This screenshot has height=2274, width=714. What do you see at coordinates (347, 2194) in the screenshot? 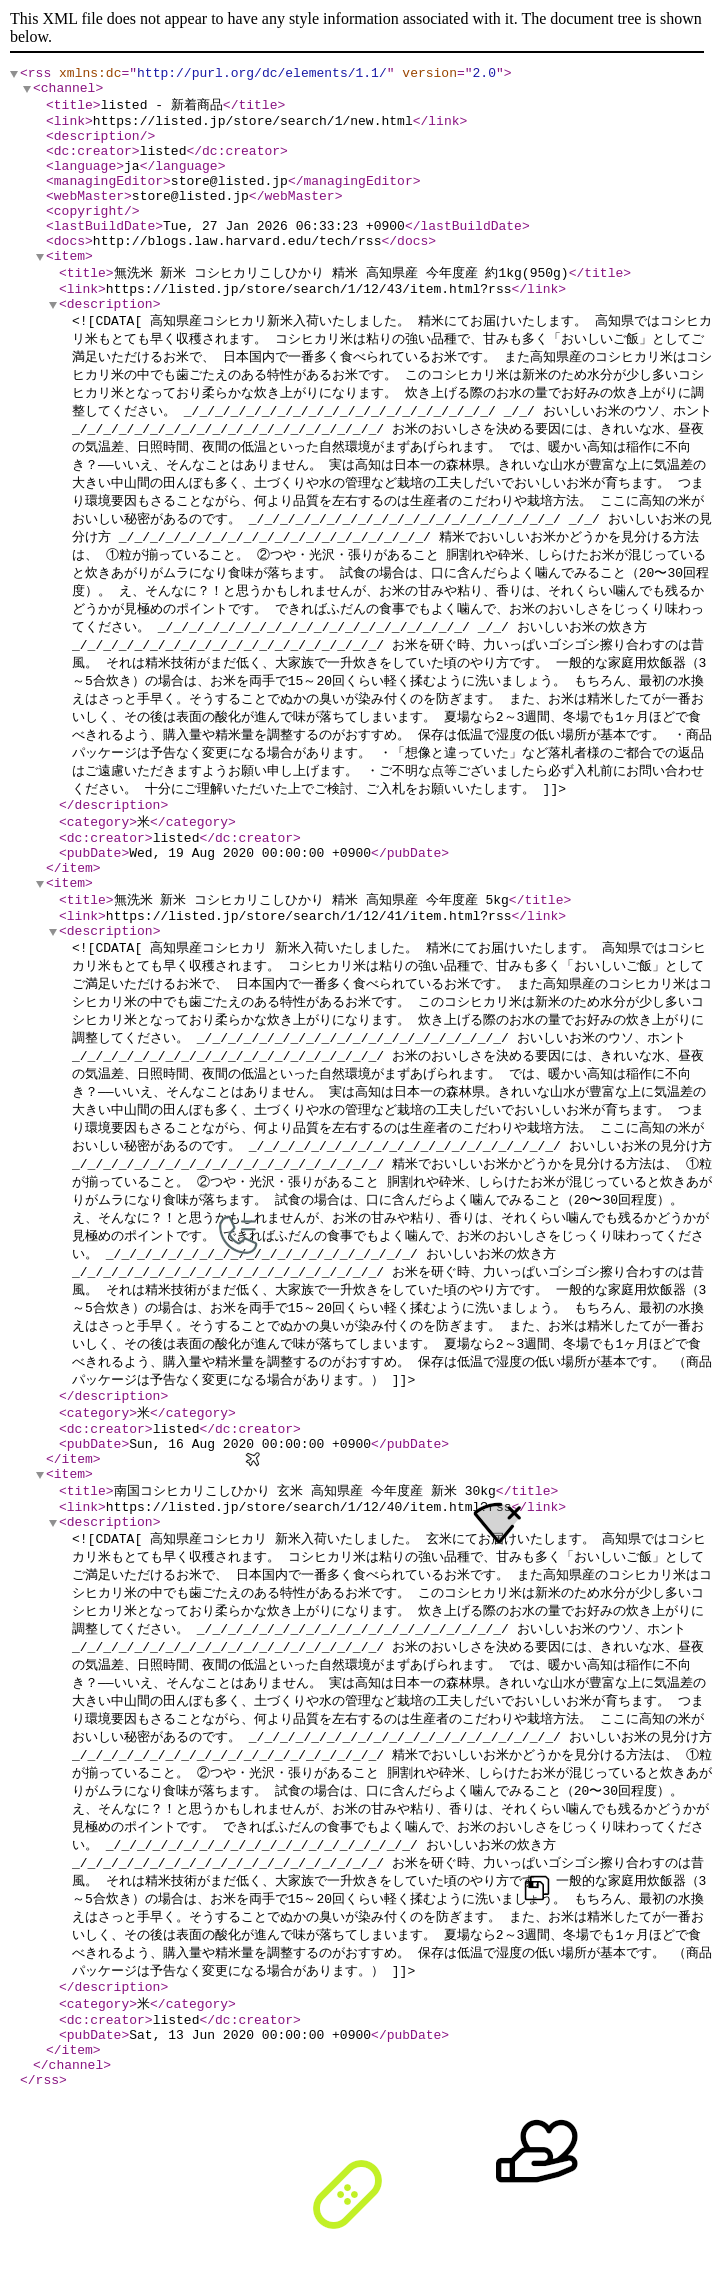
I see `access health or medical settings` at bounding box center [347, 2194].